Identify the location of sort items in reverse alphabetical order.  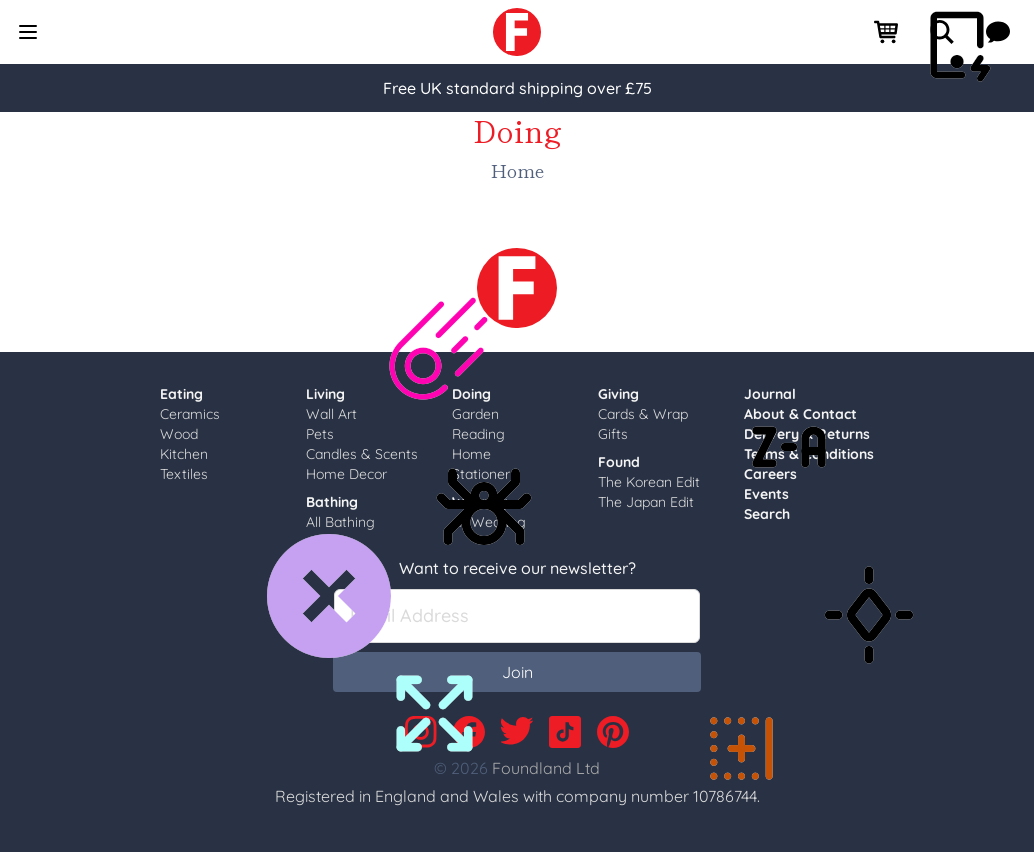
(789, 447).